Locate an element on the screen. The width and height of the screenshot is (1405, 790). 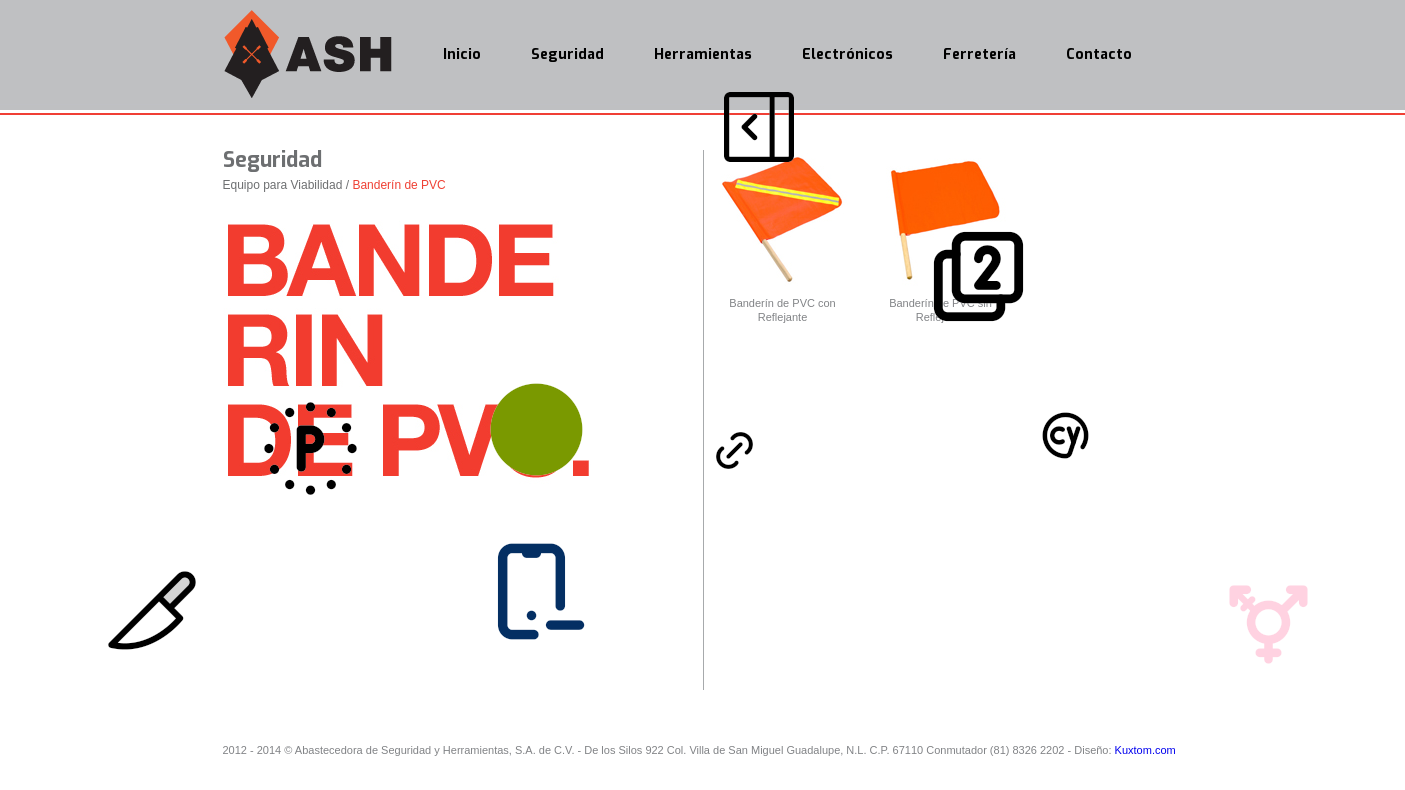
kitchen or cooking tools category is located at coordinates (152, 612).